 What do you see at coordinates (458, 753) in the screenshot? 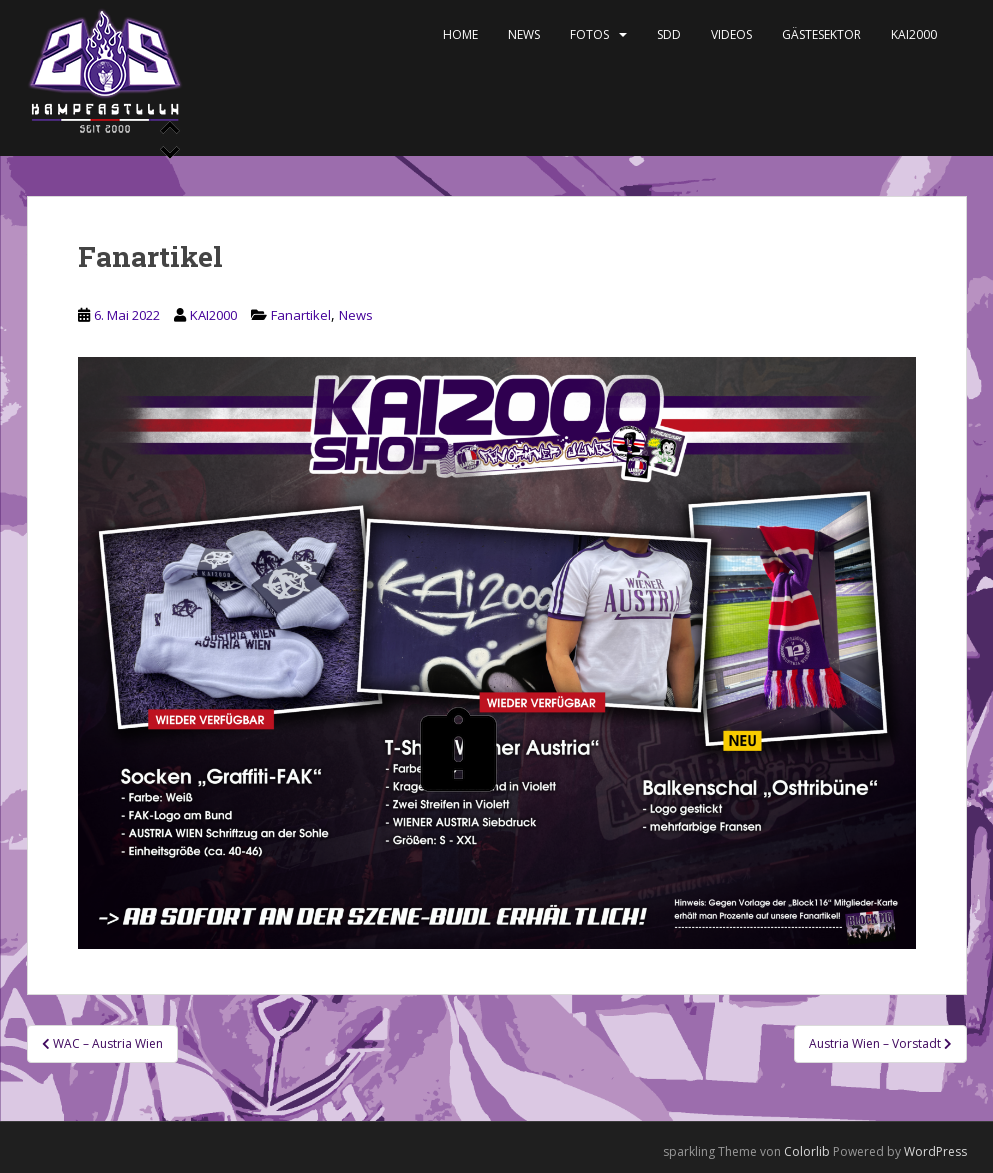
I see `view overdue or late assignments` at bounding box center [458, 753].